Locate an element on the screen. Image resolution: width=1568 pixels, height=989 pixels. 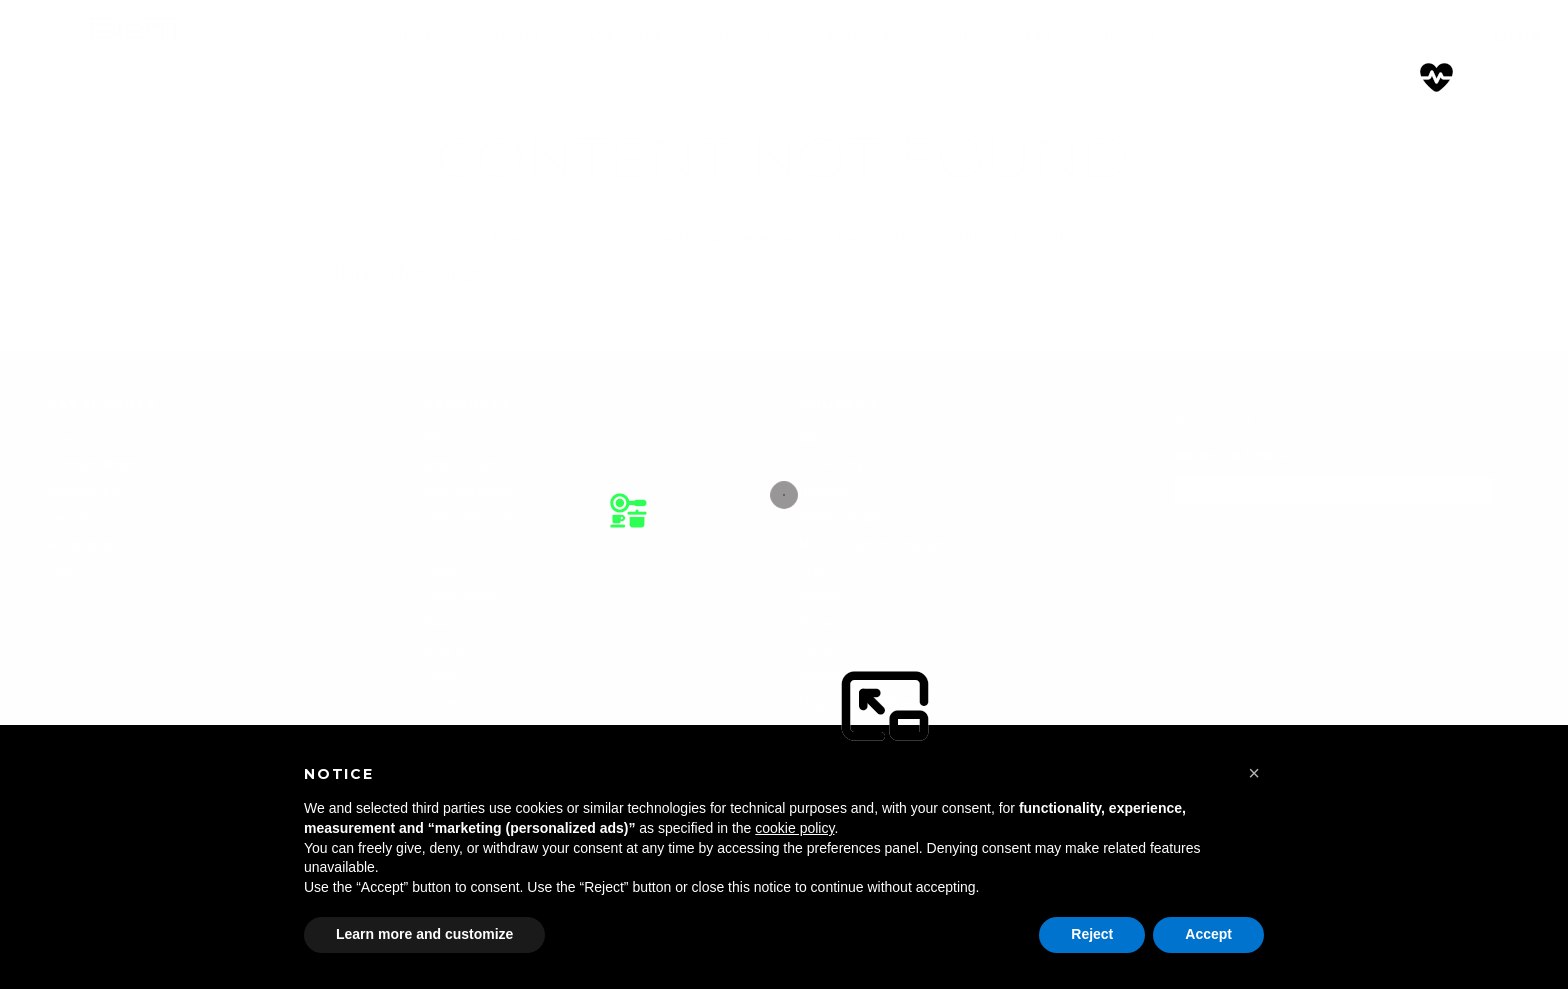
browse kitchen and cooking tools is located at coordinates (629, 510).